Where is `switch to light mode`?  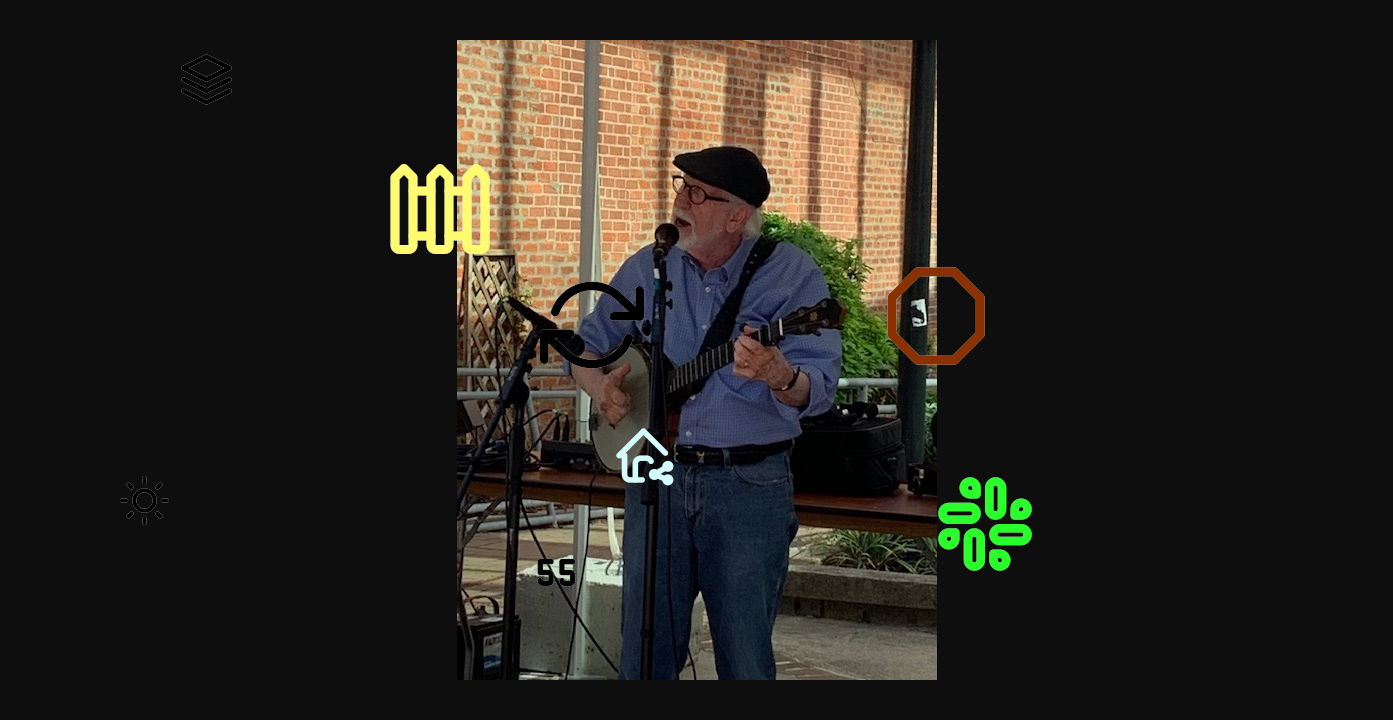
switch to light mode is located at coordinates (144, 500).